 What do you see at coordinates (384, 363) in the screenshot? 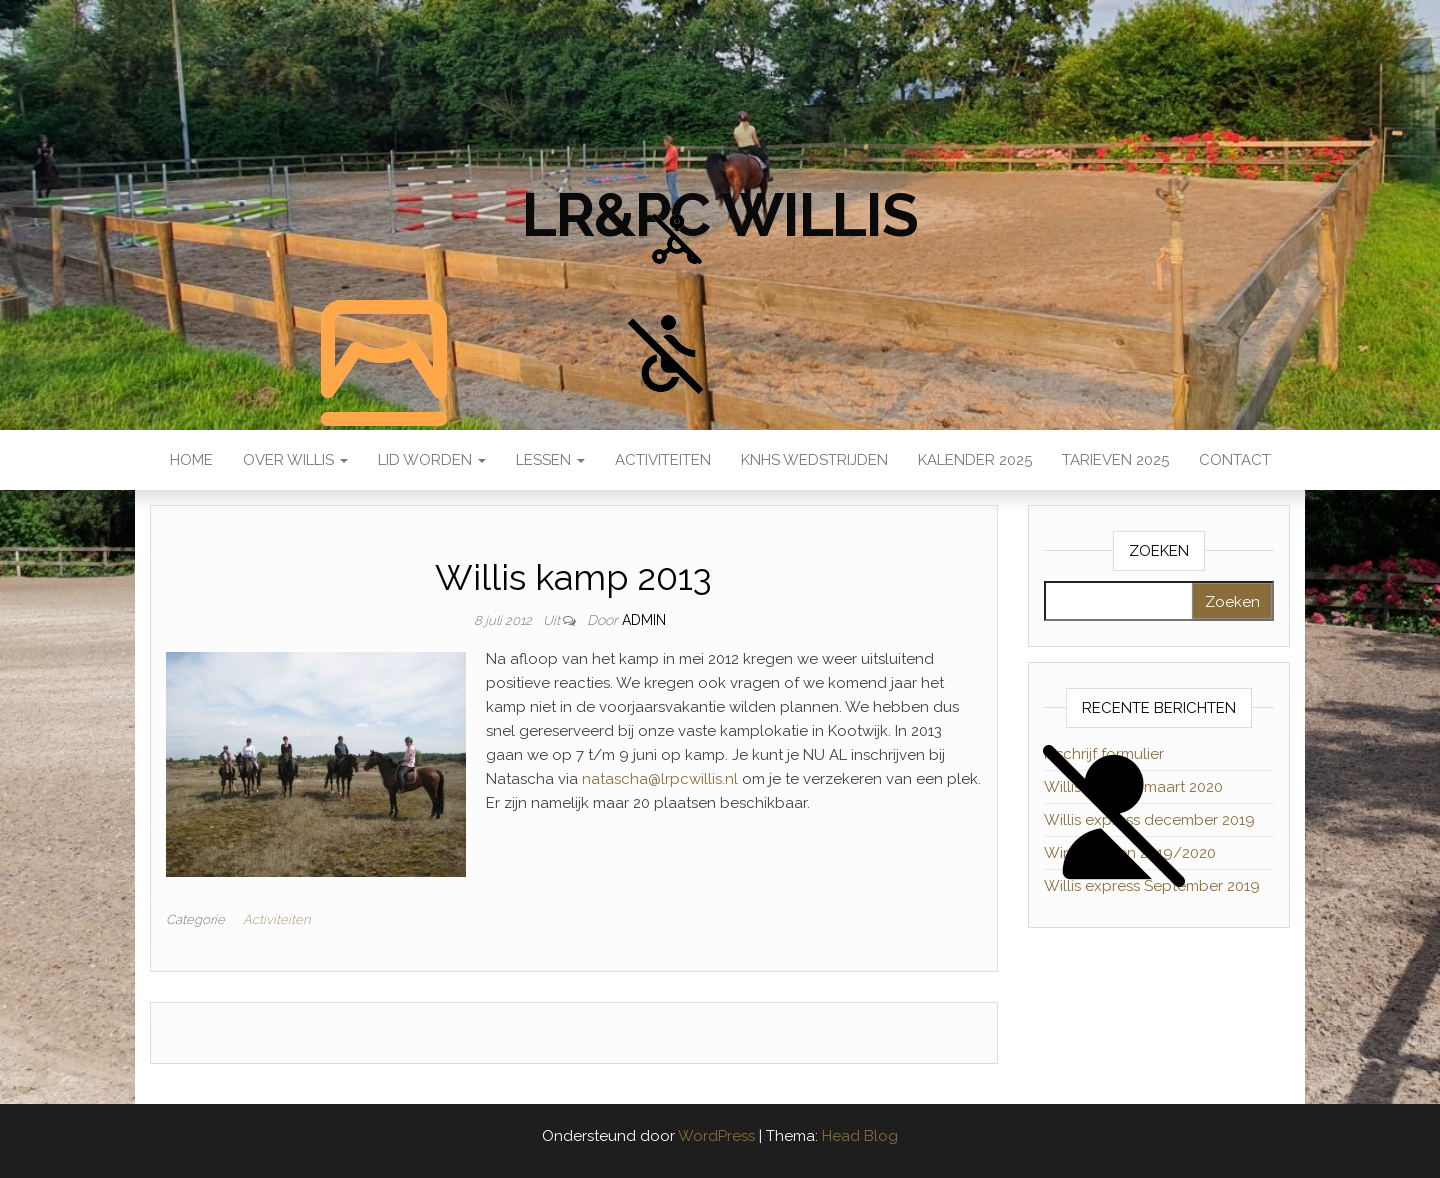
I see `access theater or cinema showtimes` at bounding box center [384, 363].